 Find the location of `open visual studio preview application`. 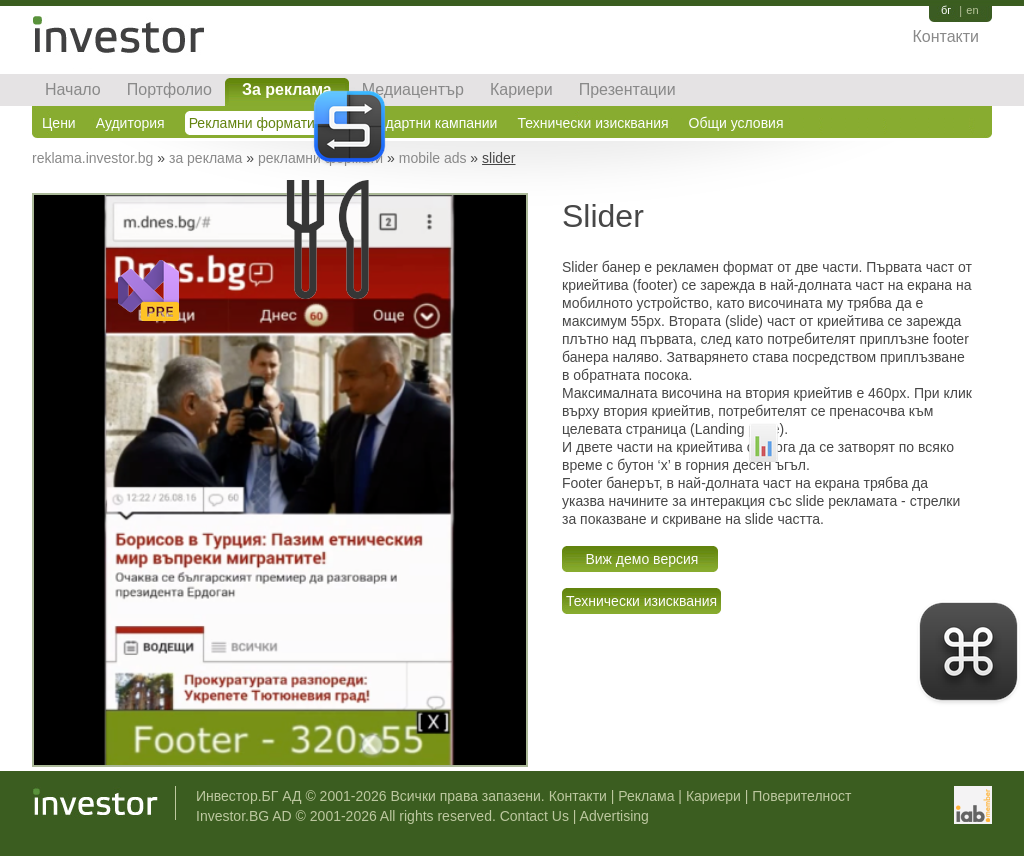

open visual studio preview application is located at coordinates (148, 290).